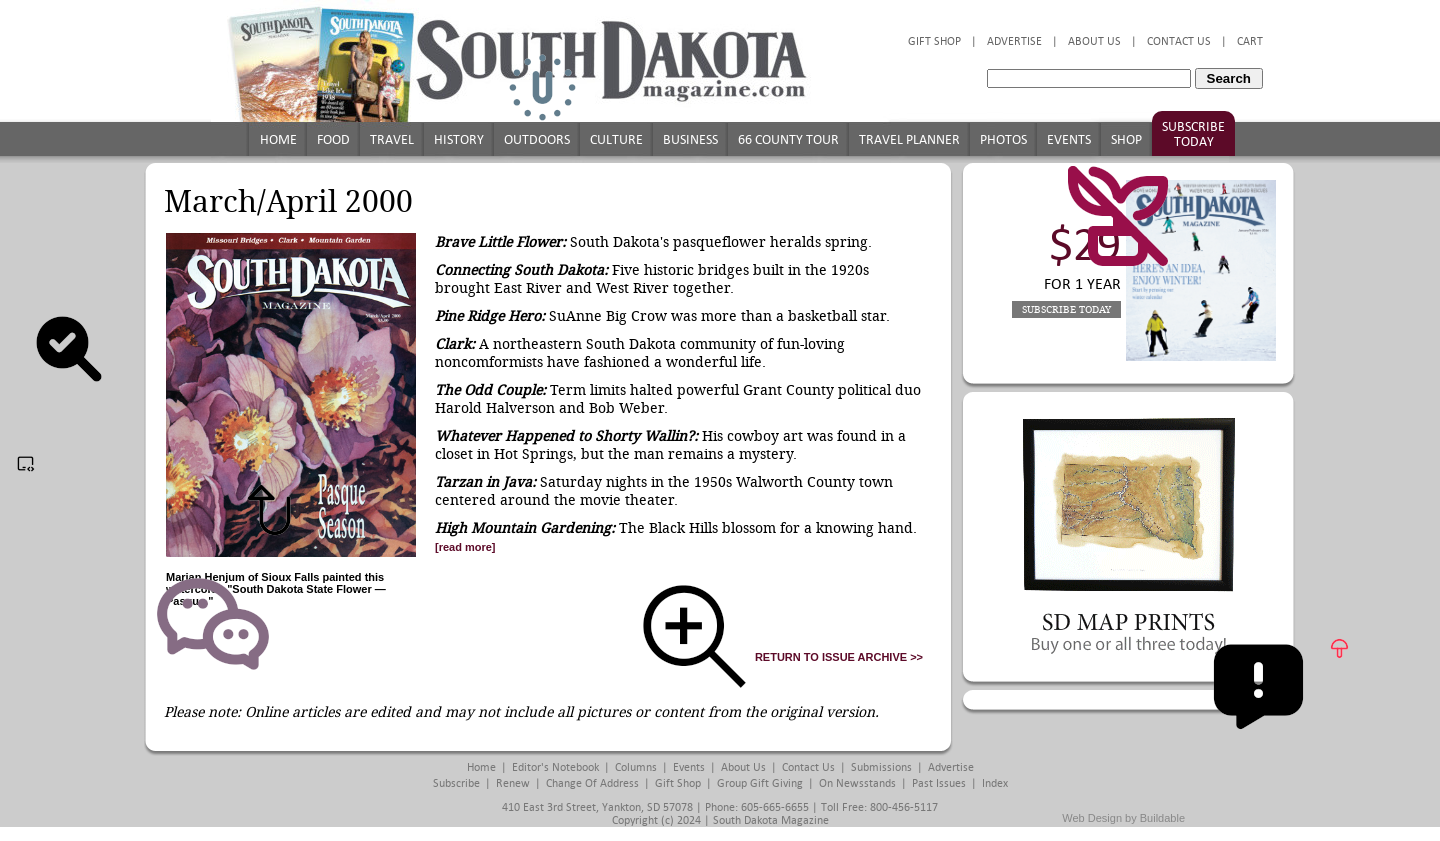 Image resolution: width=1440 pixels, height=841 pixels. What do you see at coordinates (1118, 216) in the screenshot?
I see `disable plant care reminders` at bounding box center [1118, 216].